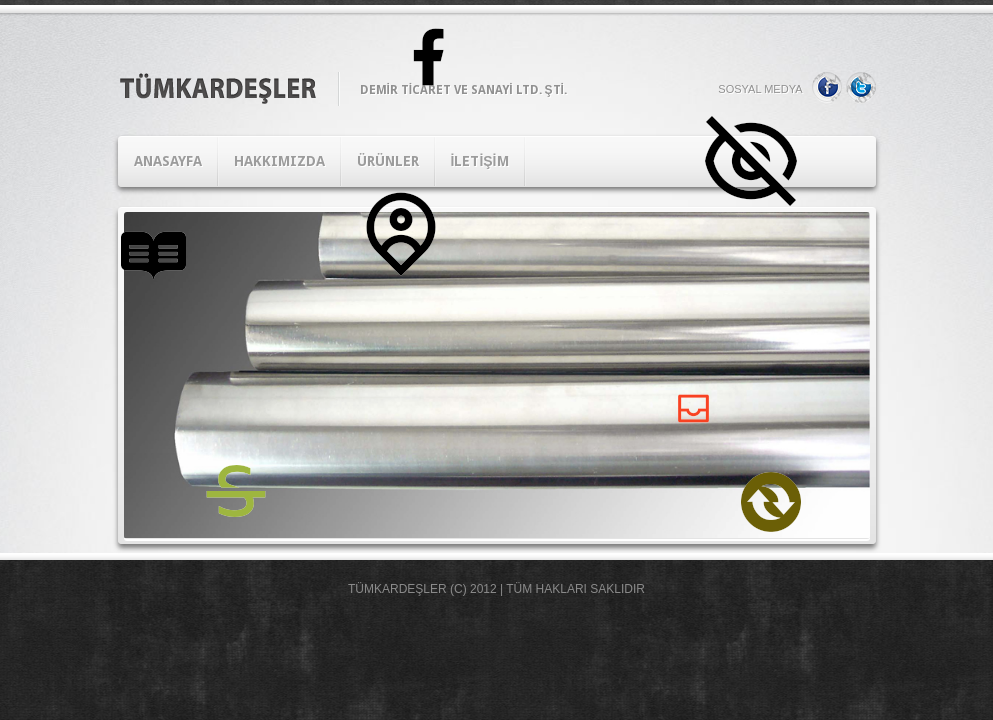 This screenshot has height=720, width=993. I want to click on view your current location on the map, so click(401, 231).